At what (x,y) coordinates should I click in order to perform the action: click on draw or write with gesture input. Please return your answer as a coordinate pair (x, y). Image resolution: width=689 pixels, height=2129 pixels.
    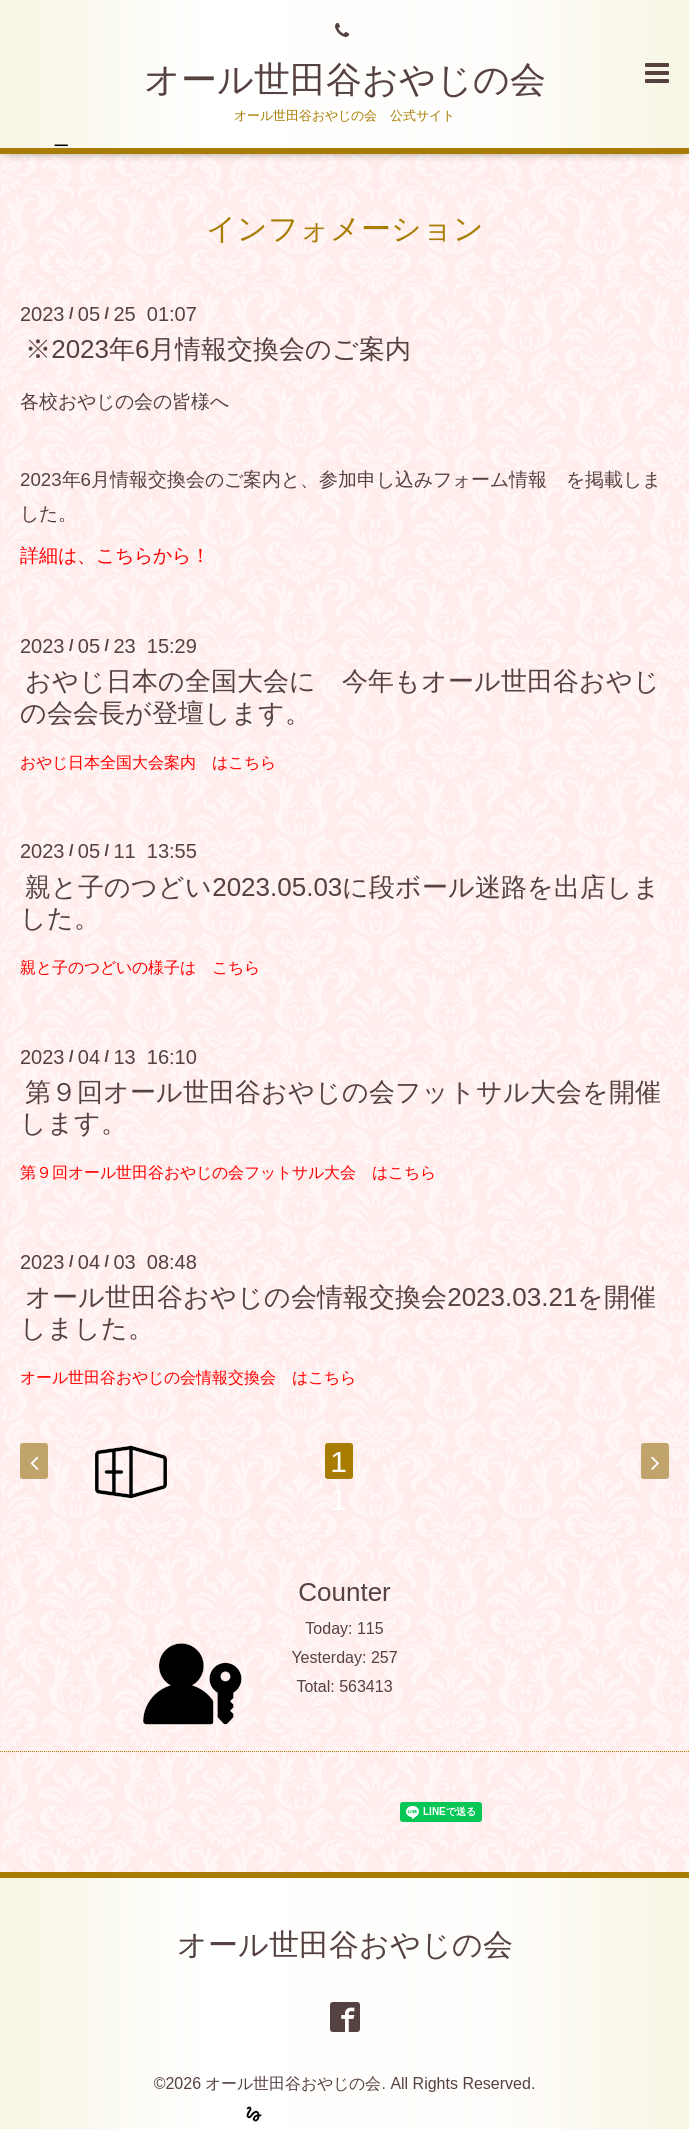
    Looking at the image, I should click on (254, 2114).